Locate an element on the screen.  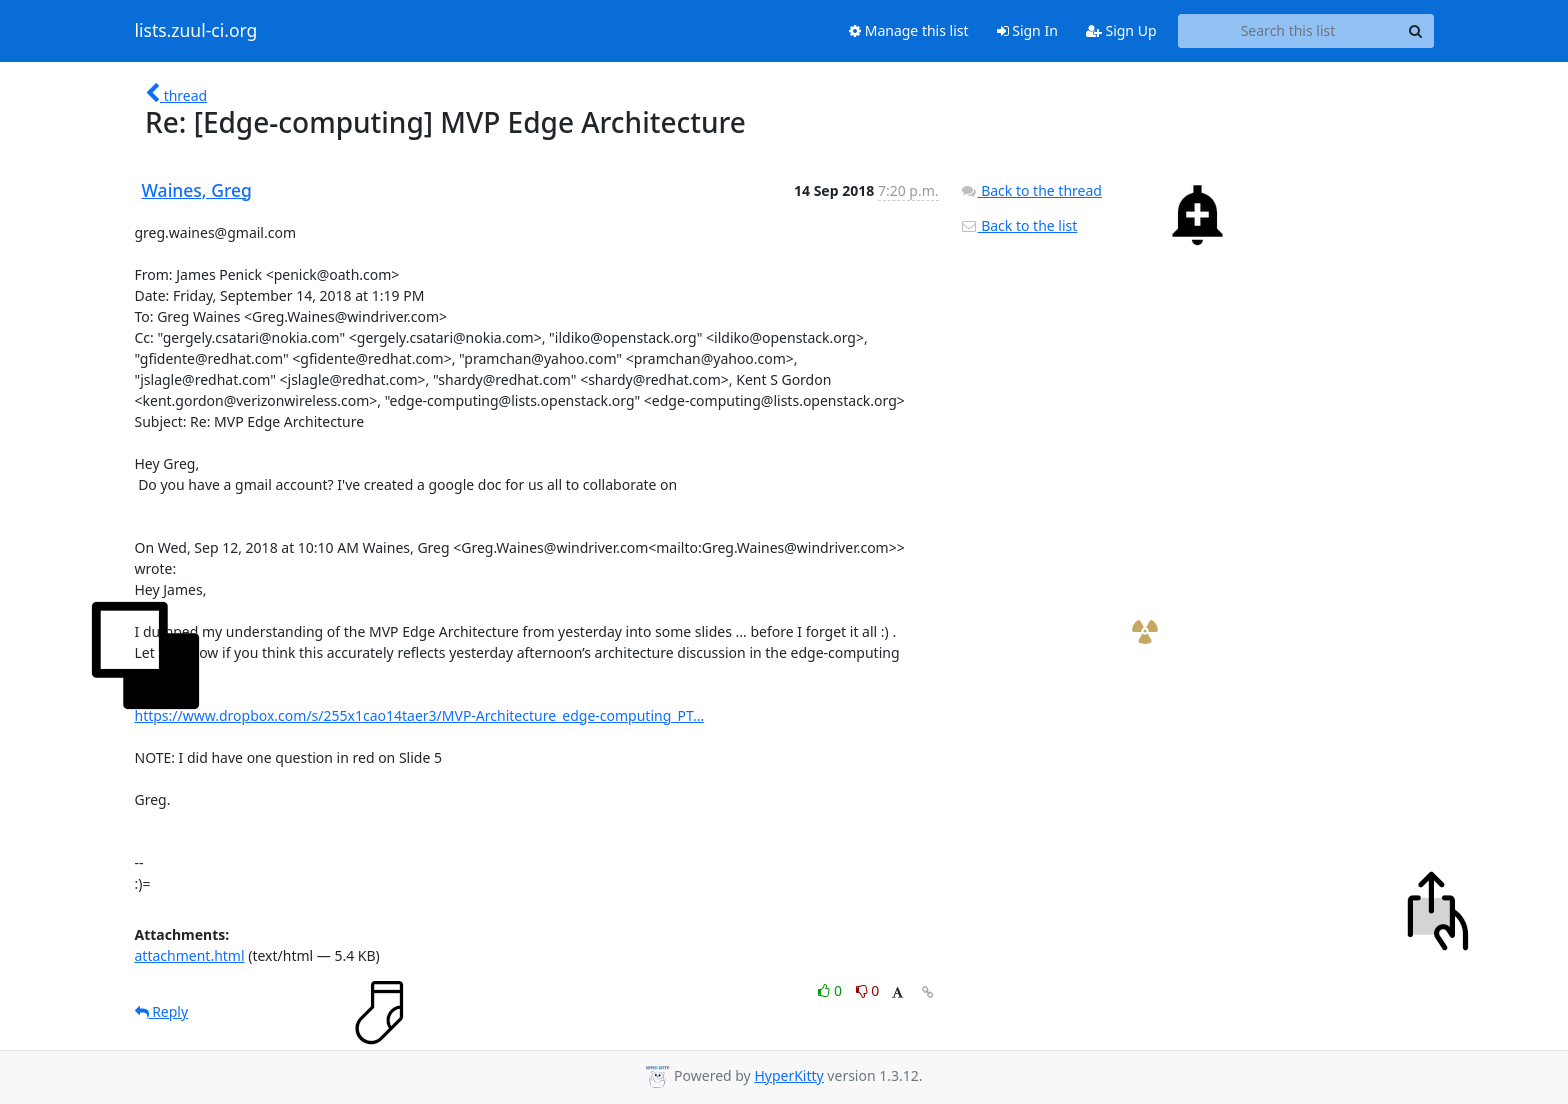
browse clothing or apparel items is located at coordinates (381, 1011).